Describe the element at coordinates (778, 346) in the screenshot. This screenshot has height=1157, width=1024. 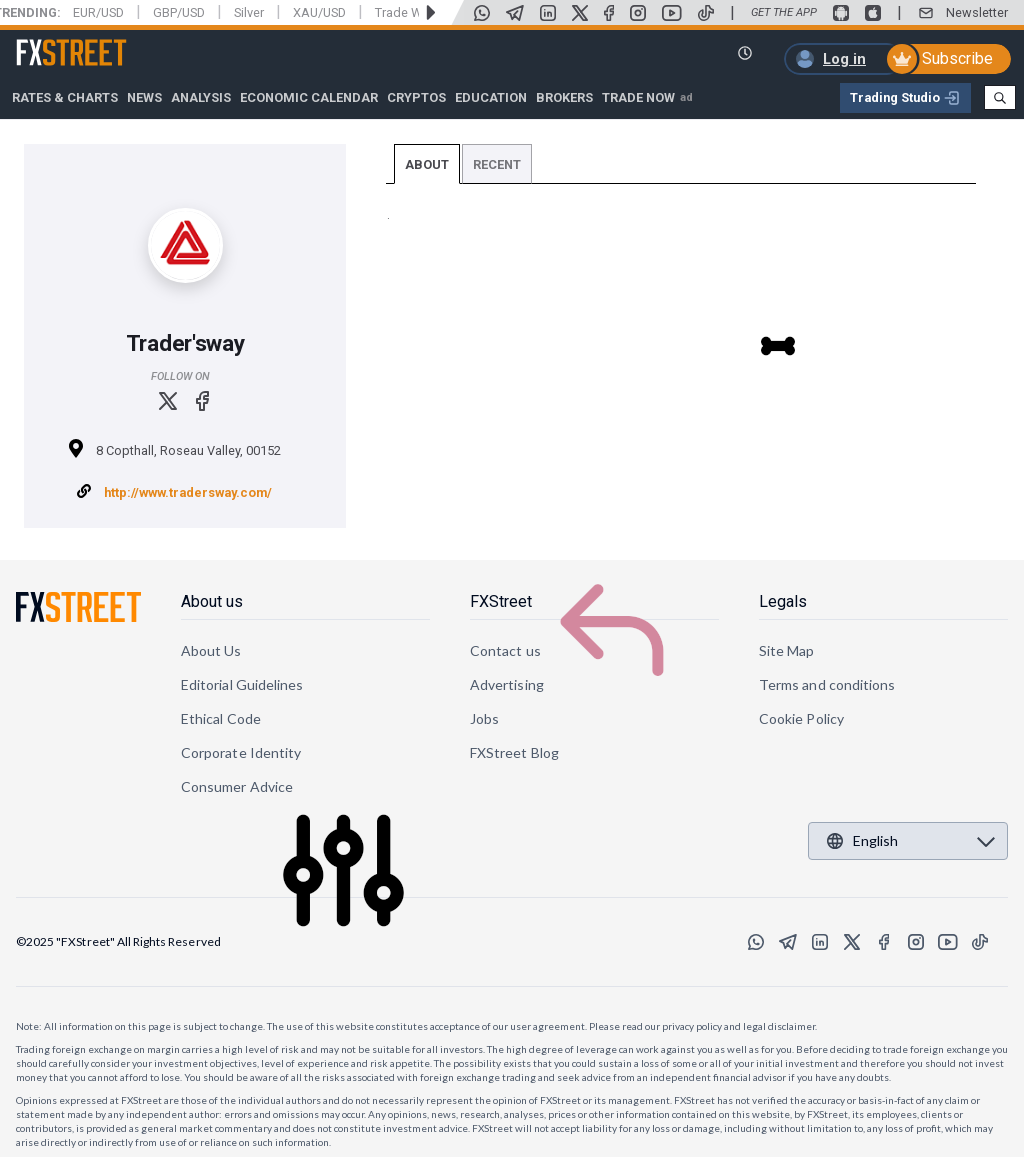
I see `access pet-related features or settings` at that location.